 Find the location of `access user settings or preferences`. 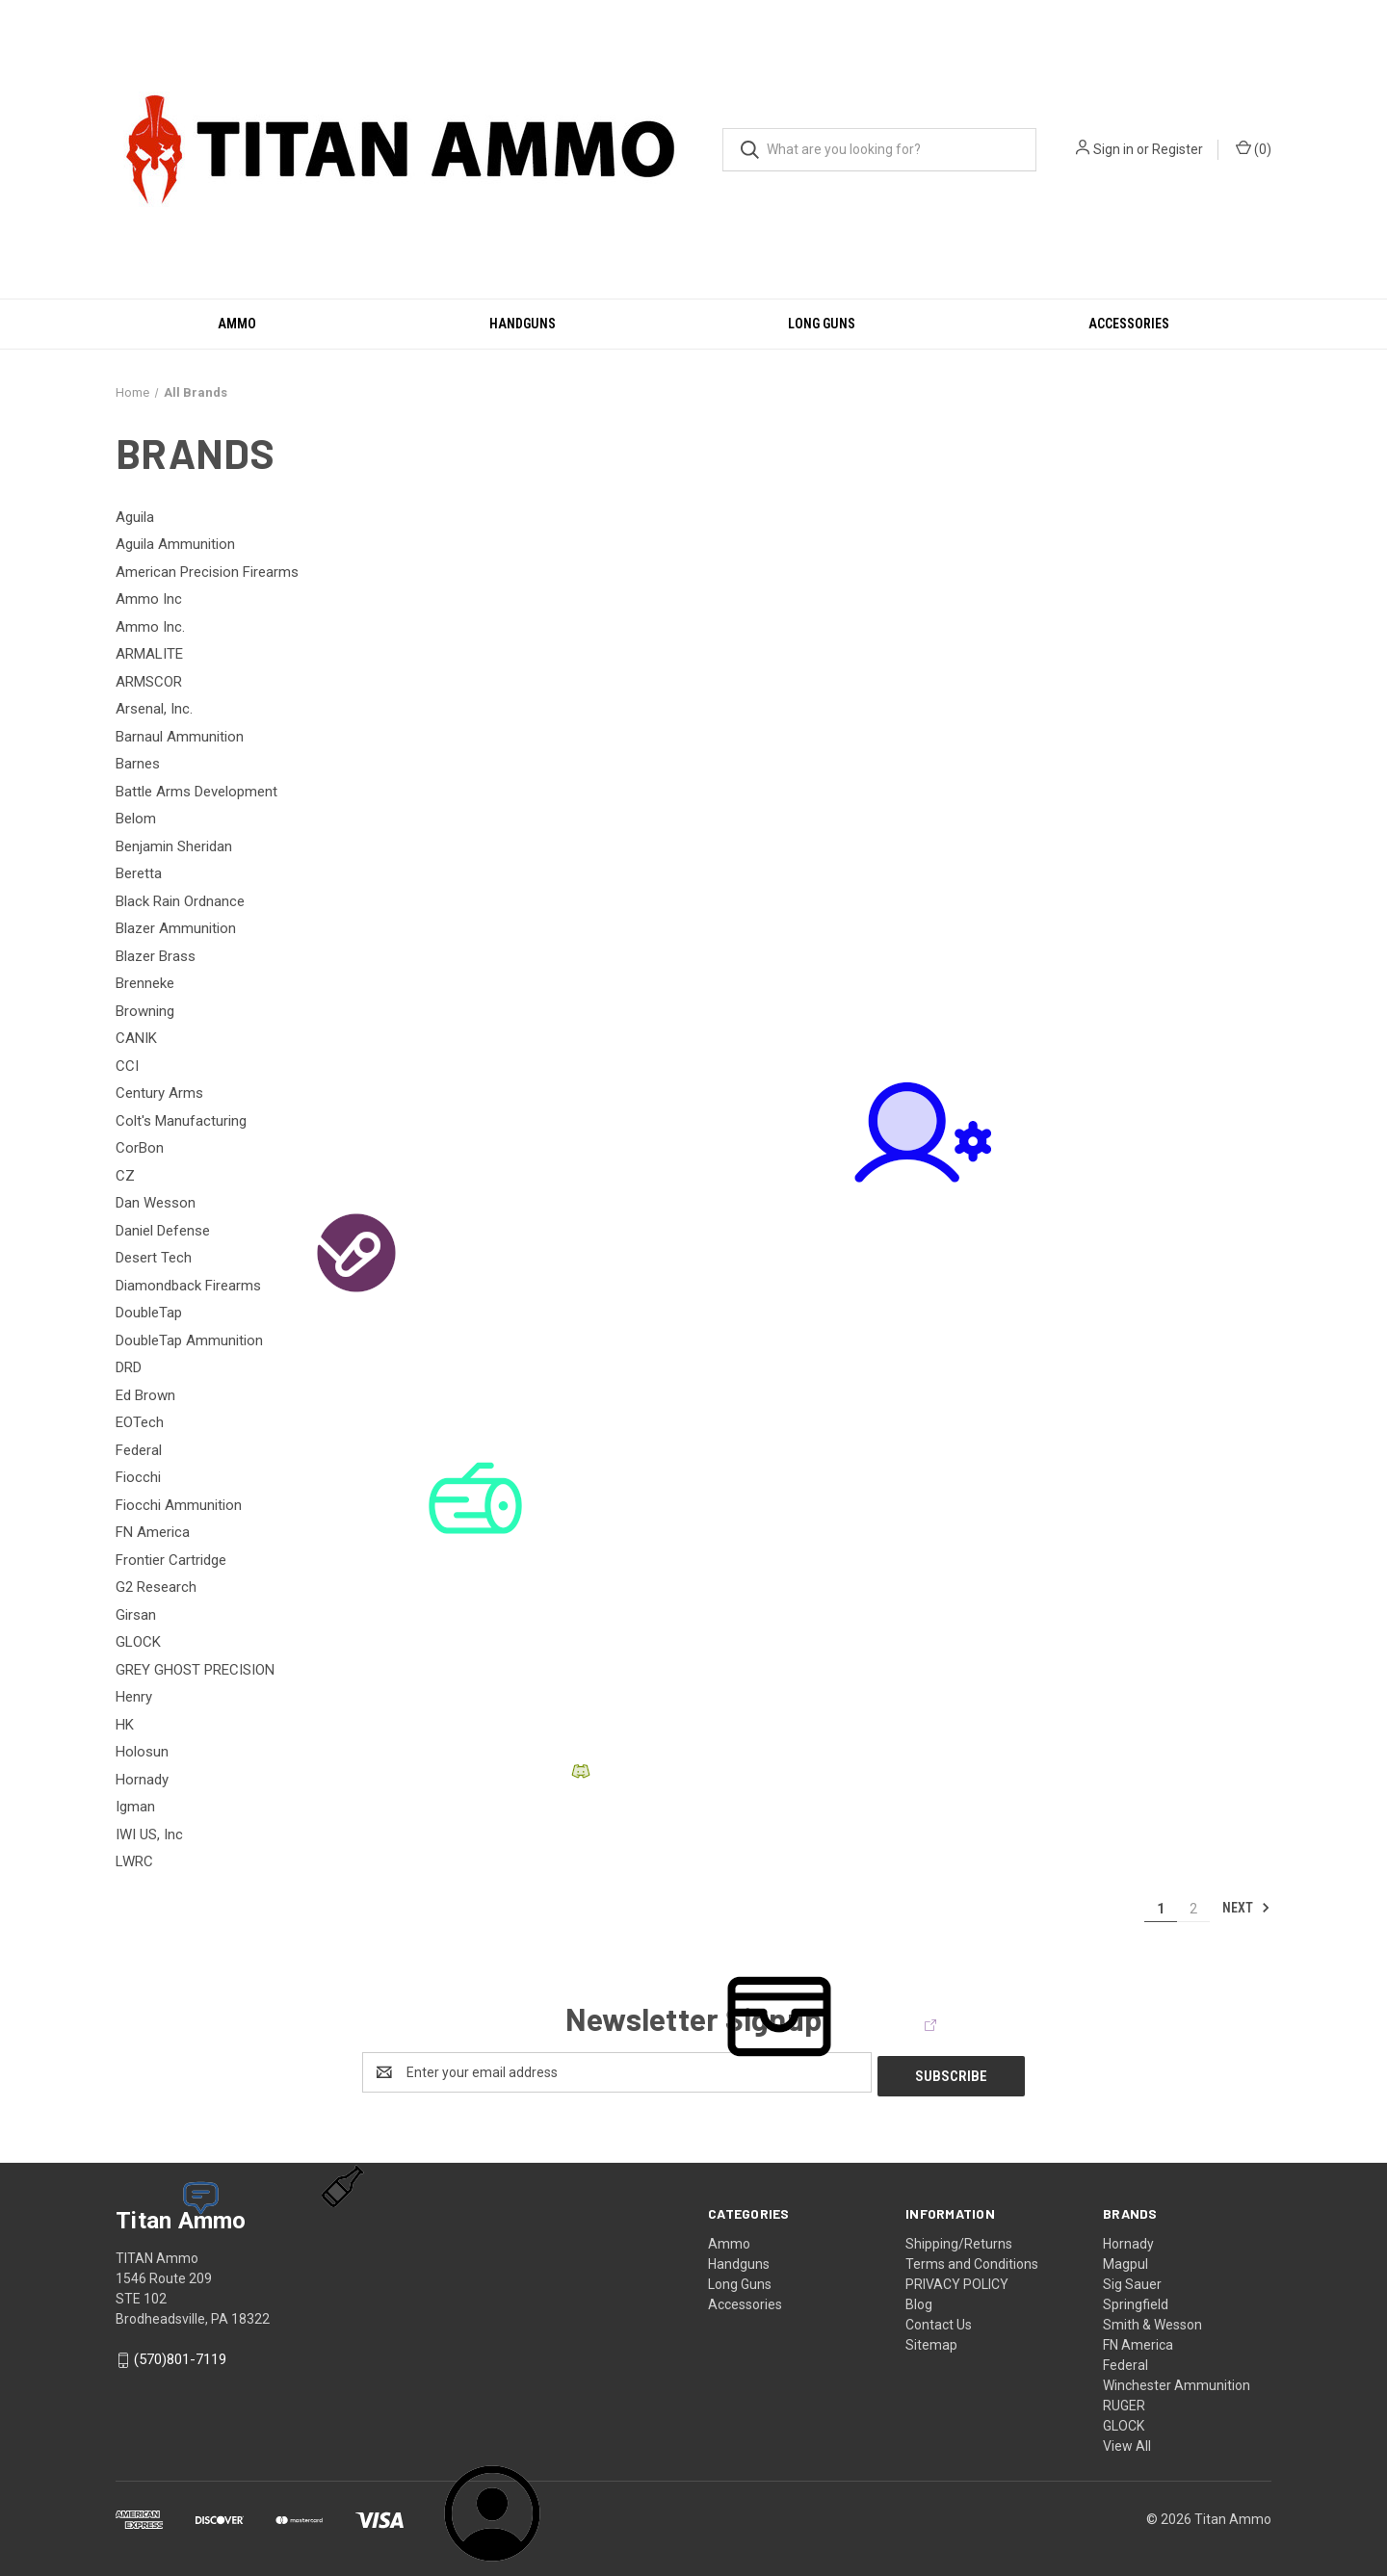

access user settings or preferences is located at coordinates (918, 1136).